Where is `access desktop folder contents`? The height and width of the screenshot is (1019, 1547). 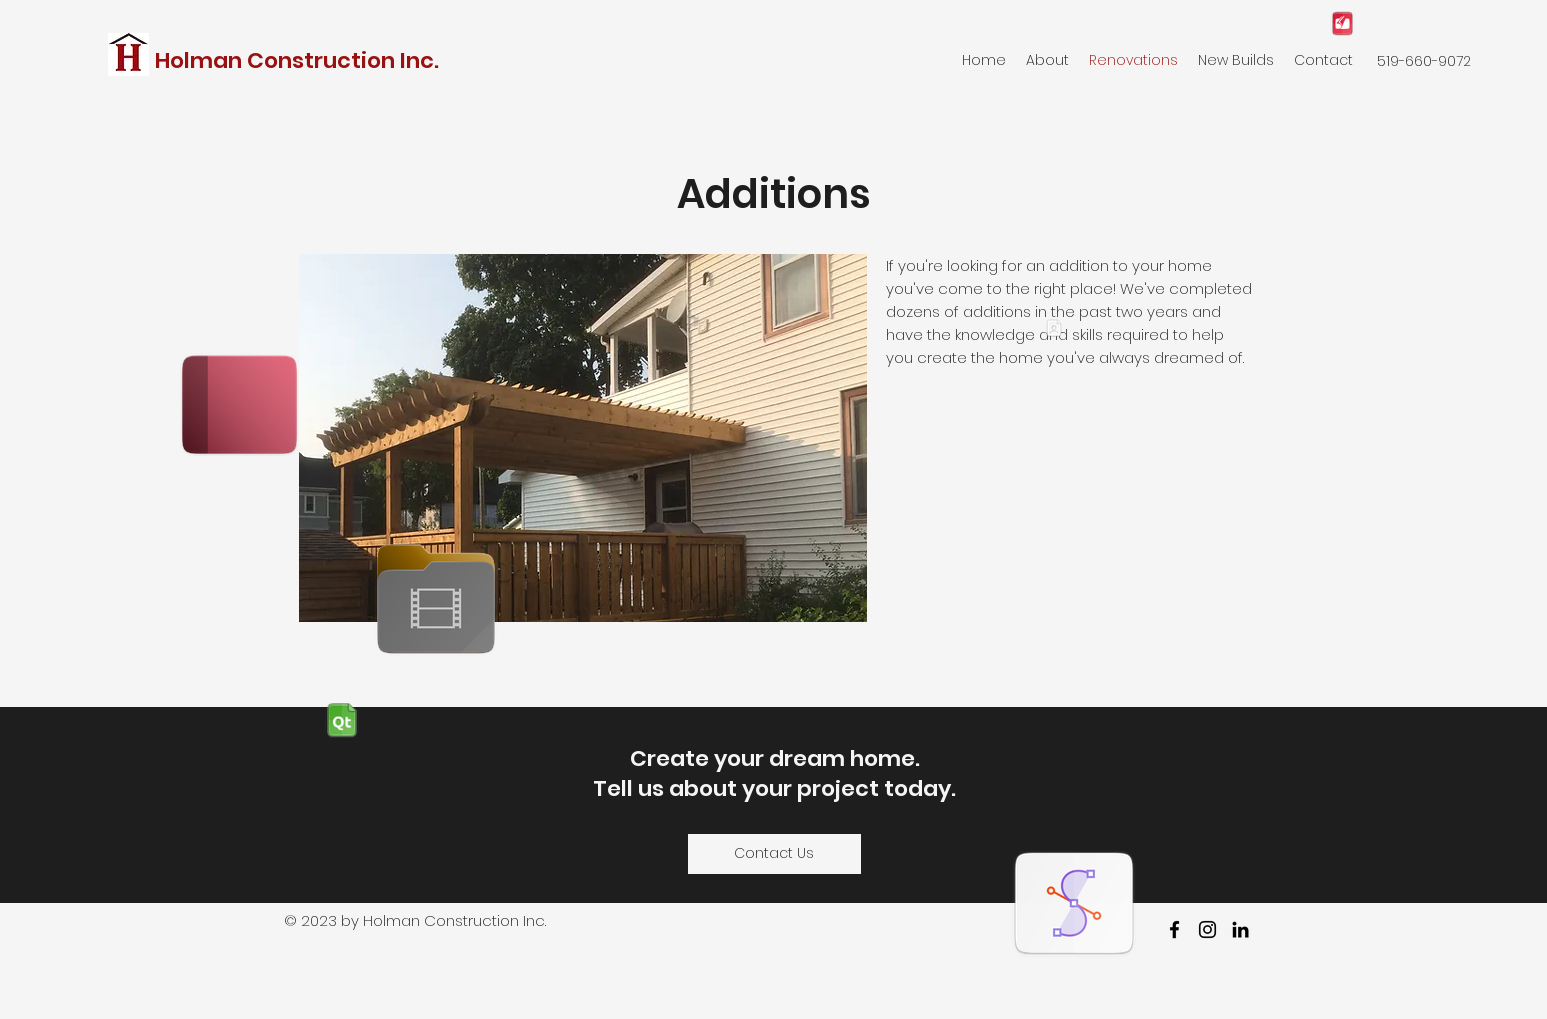 access desktop folder contents is located at coordinates (239, 400).